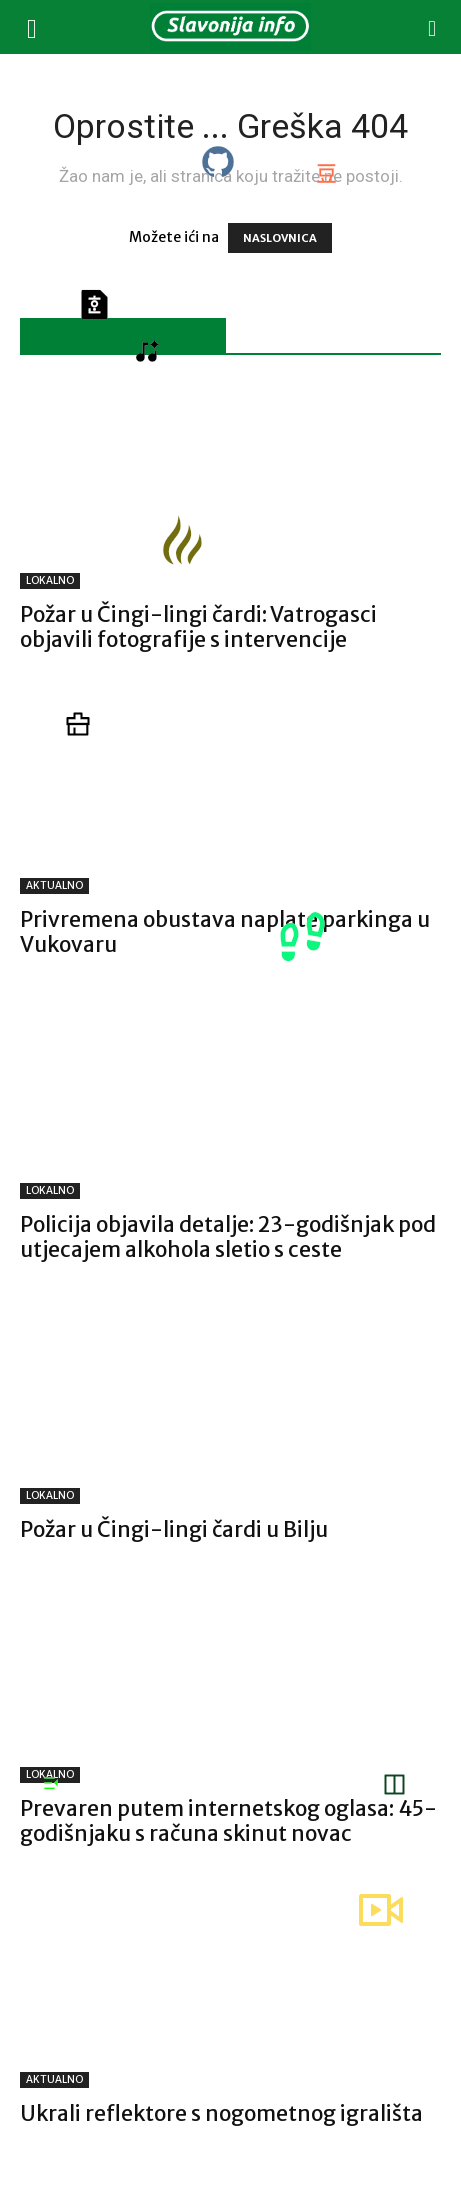 This screenshot has height=2186, width=461. What do you see at coordinates (51, 1783) in the screenshot?
I see `collapse sidebar or navigation panel` at bounding box center [51, 1783].